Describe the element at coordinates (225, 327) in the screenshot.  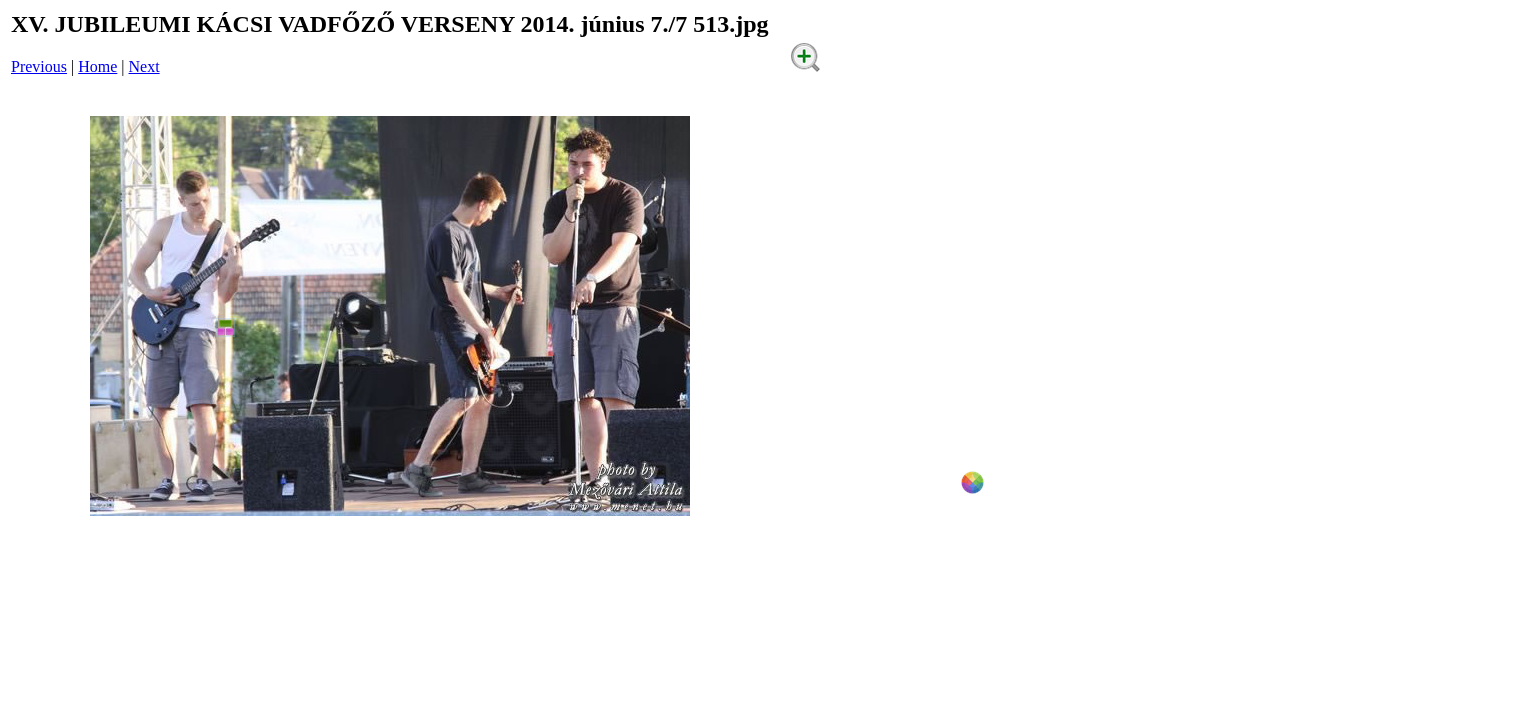
I see `select all items in the current view` at that location.